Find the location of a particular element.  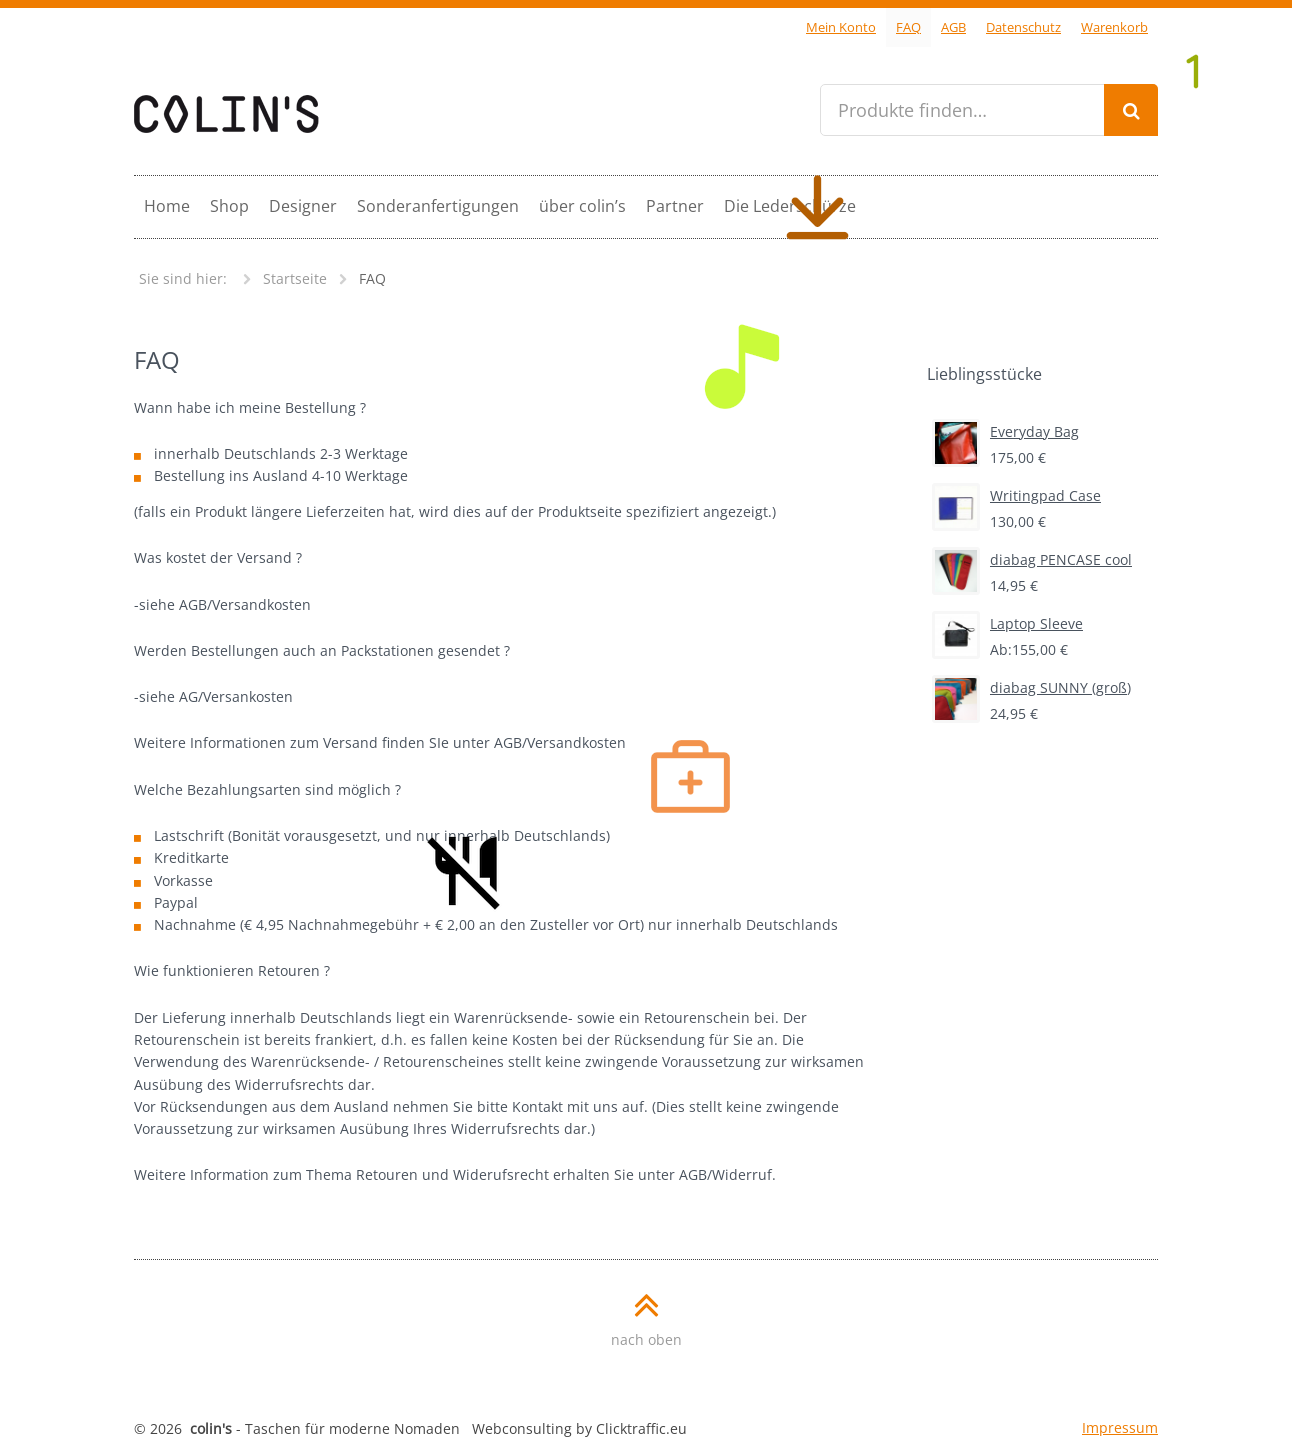

download a file or content is located at coordinates (817, 208).